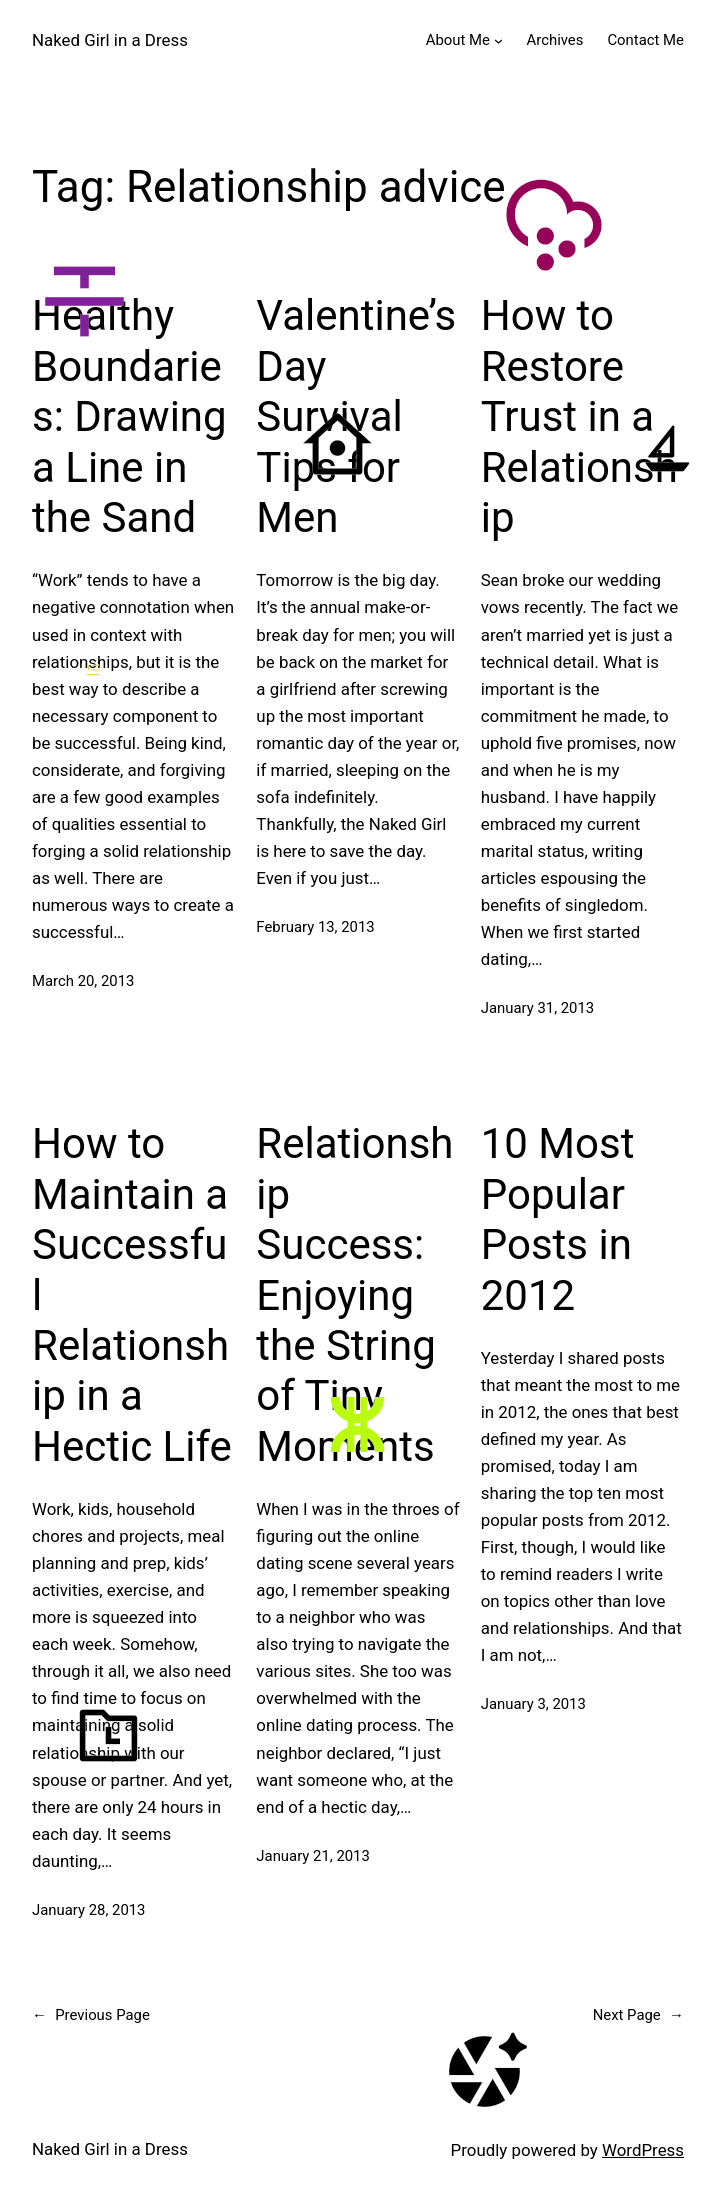 Image resolution: width=716 pixels, height=2192 pixels. Describe the element at coordinates (357, 1424) in the screenshot. I see `open the Shenzhen Metro app` at that location.